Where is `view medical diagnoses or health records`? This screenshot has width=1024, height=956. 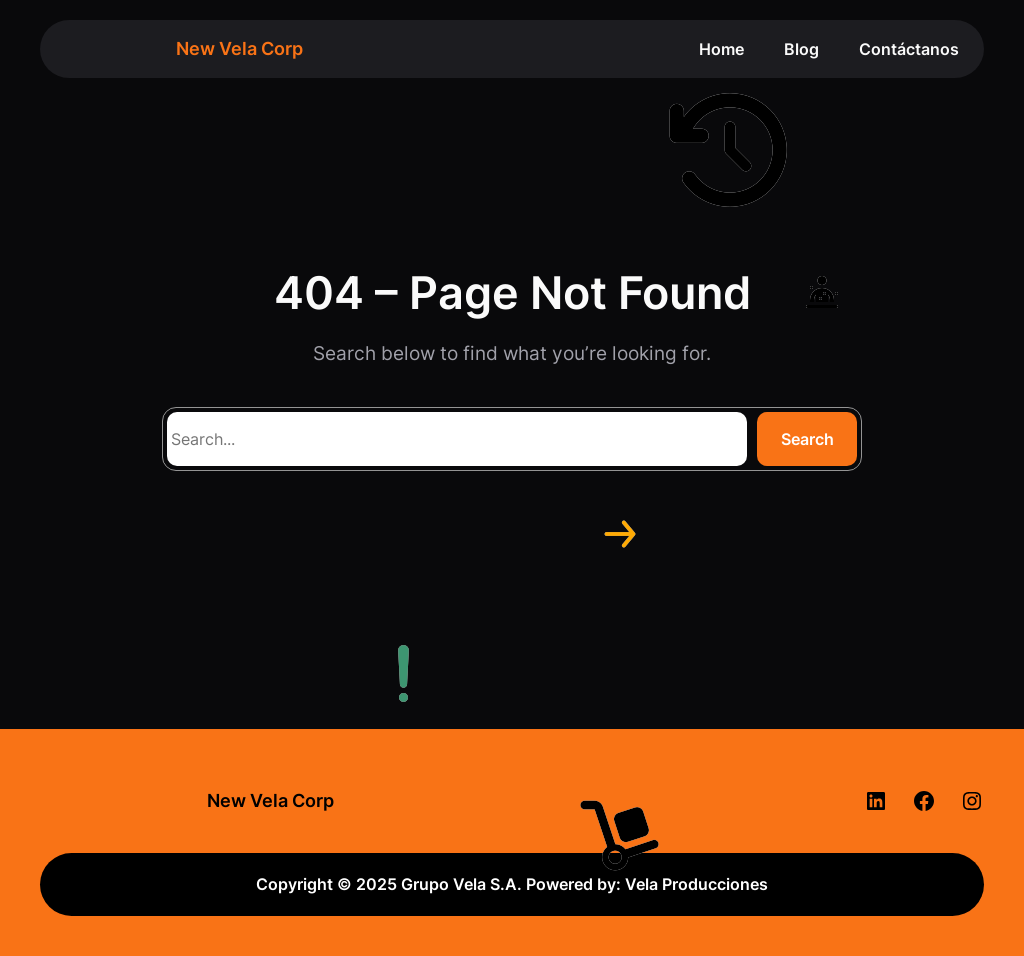
view medical diagnoses or health records is located at coordinates (822, 292).